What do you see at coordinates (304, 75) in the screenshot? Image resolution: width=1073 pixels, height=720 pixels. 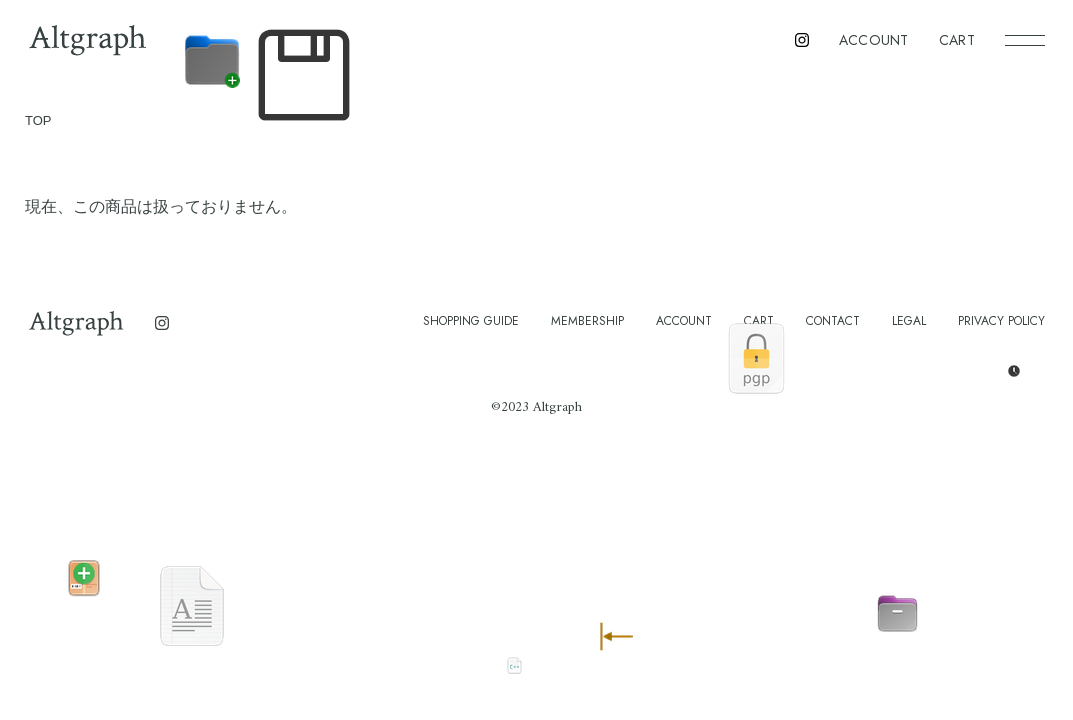 I see `save file to disk` at bounding box center [304, 75].